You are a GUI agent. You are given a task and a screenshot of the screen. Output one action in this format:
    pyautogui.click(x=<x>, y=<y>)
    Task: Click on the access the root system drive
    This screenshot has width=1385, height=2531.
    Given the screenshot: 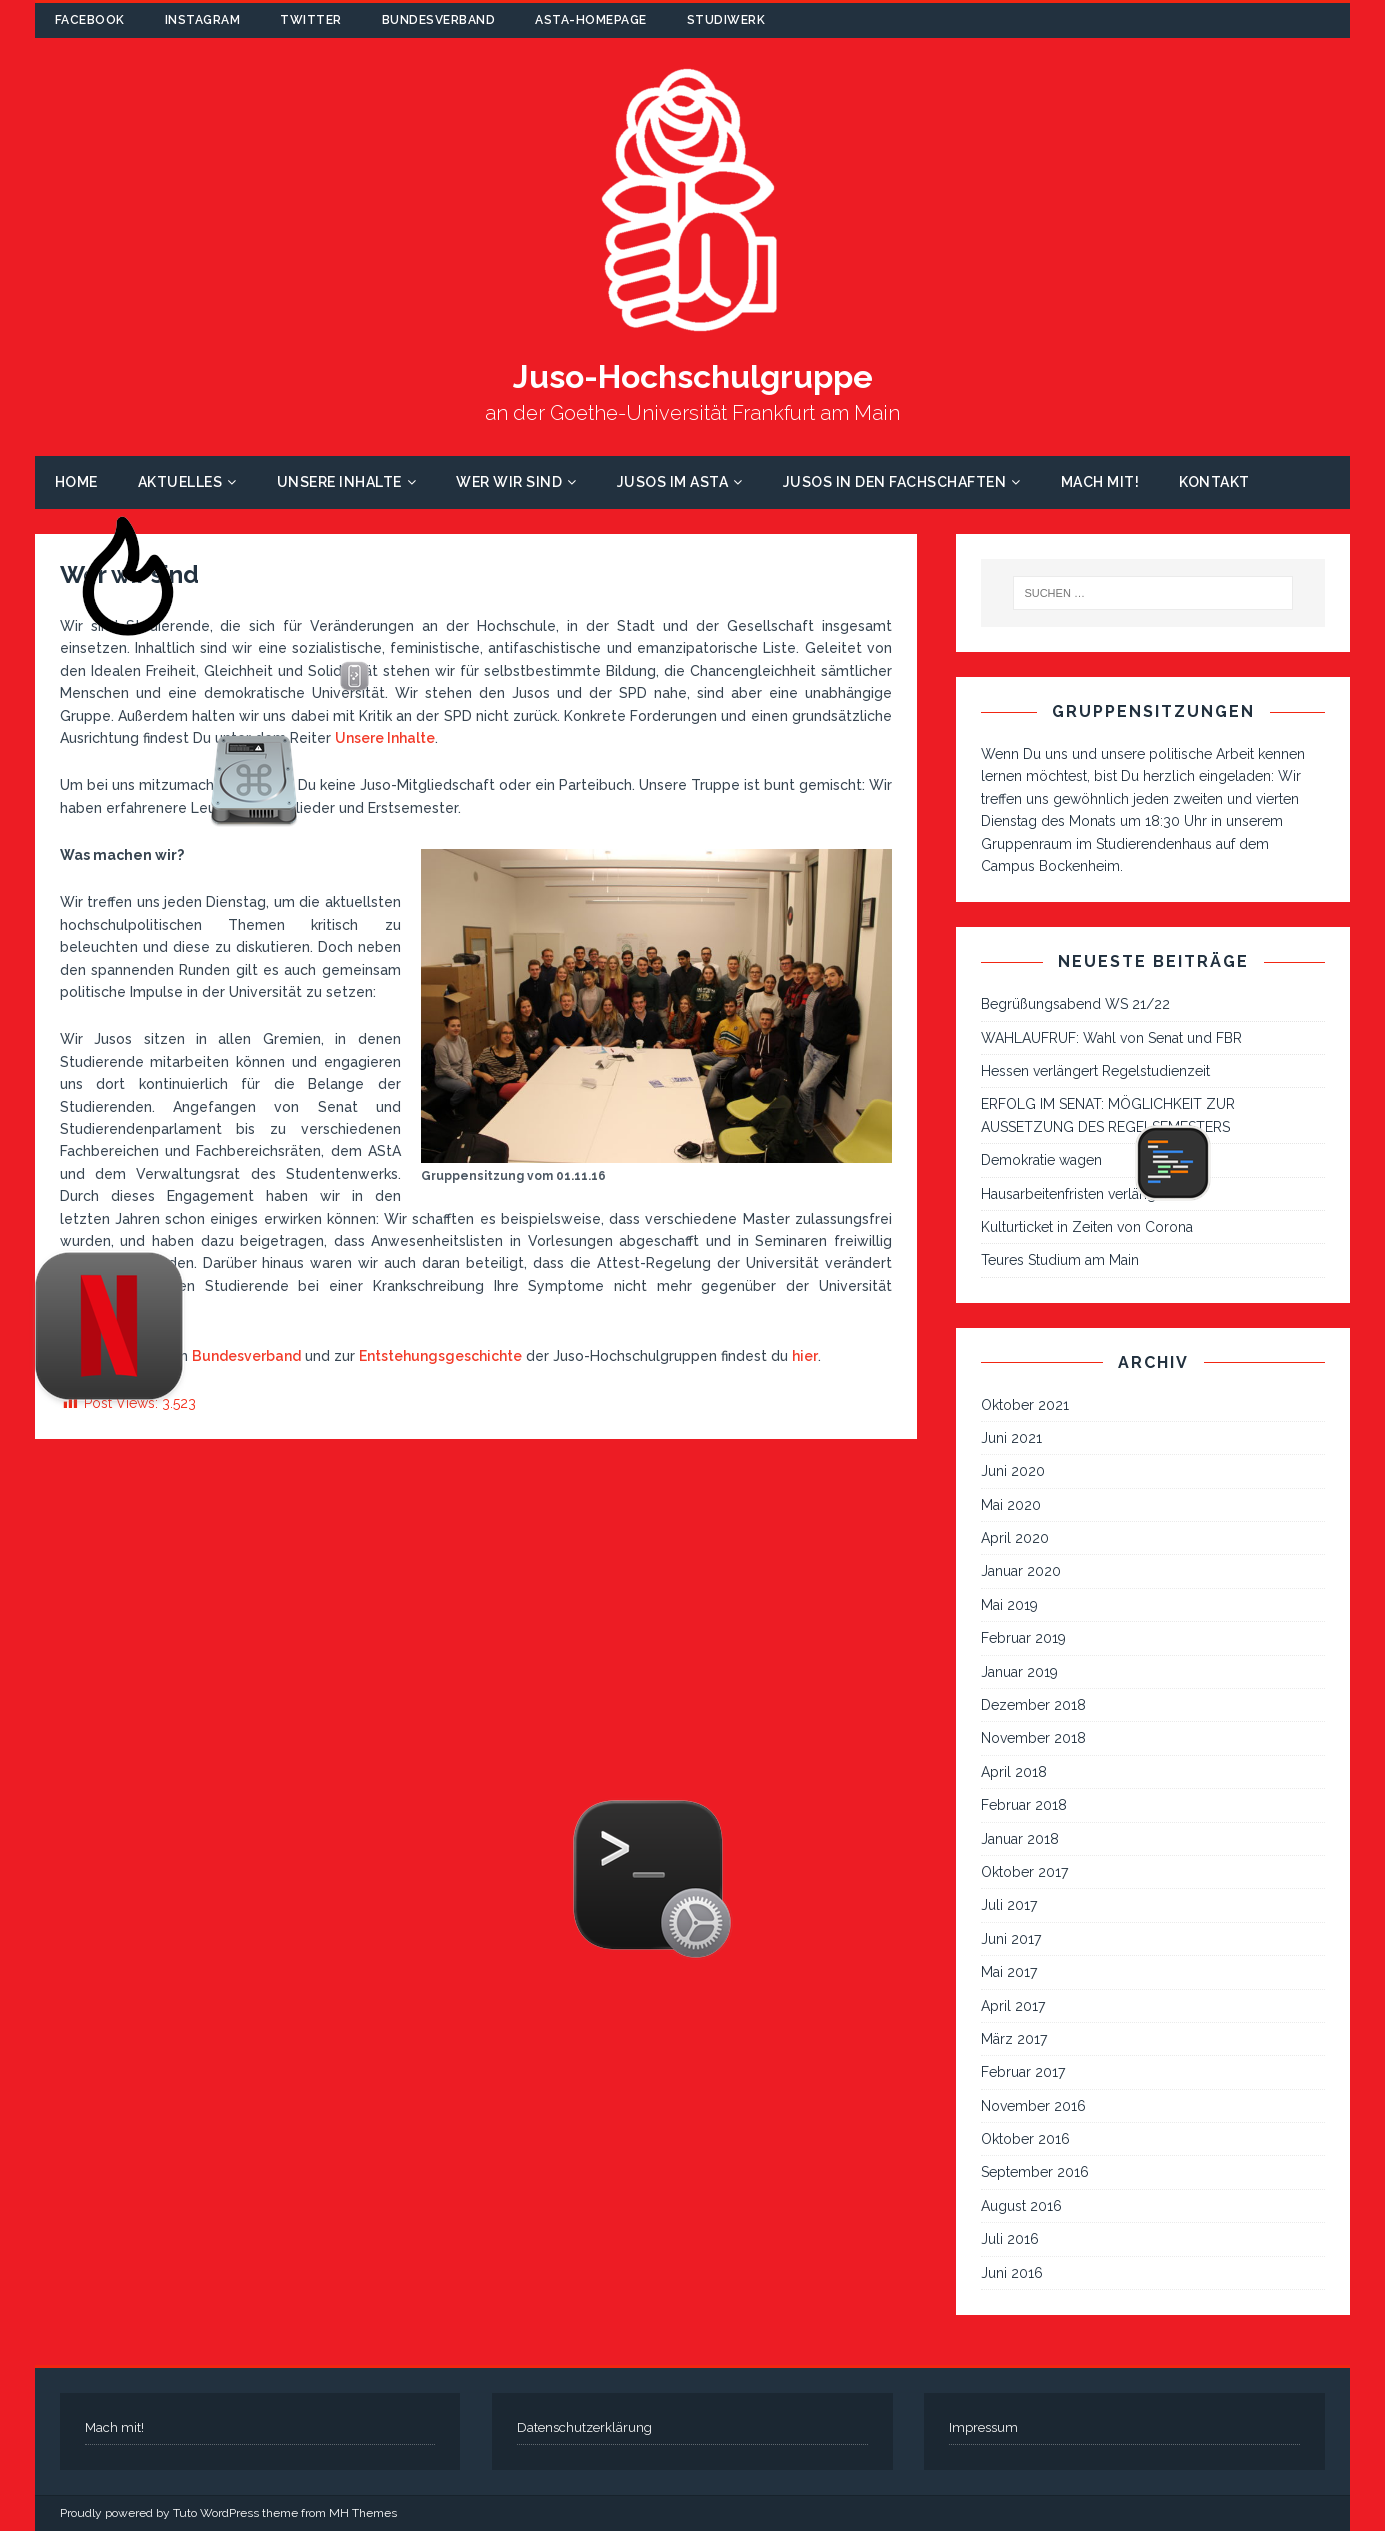 What is the action you would take?
    pyautogui.click(x=254, y=780)
    